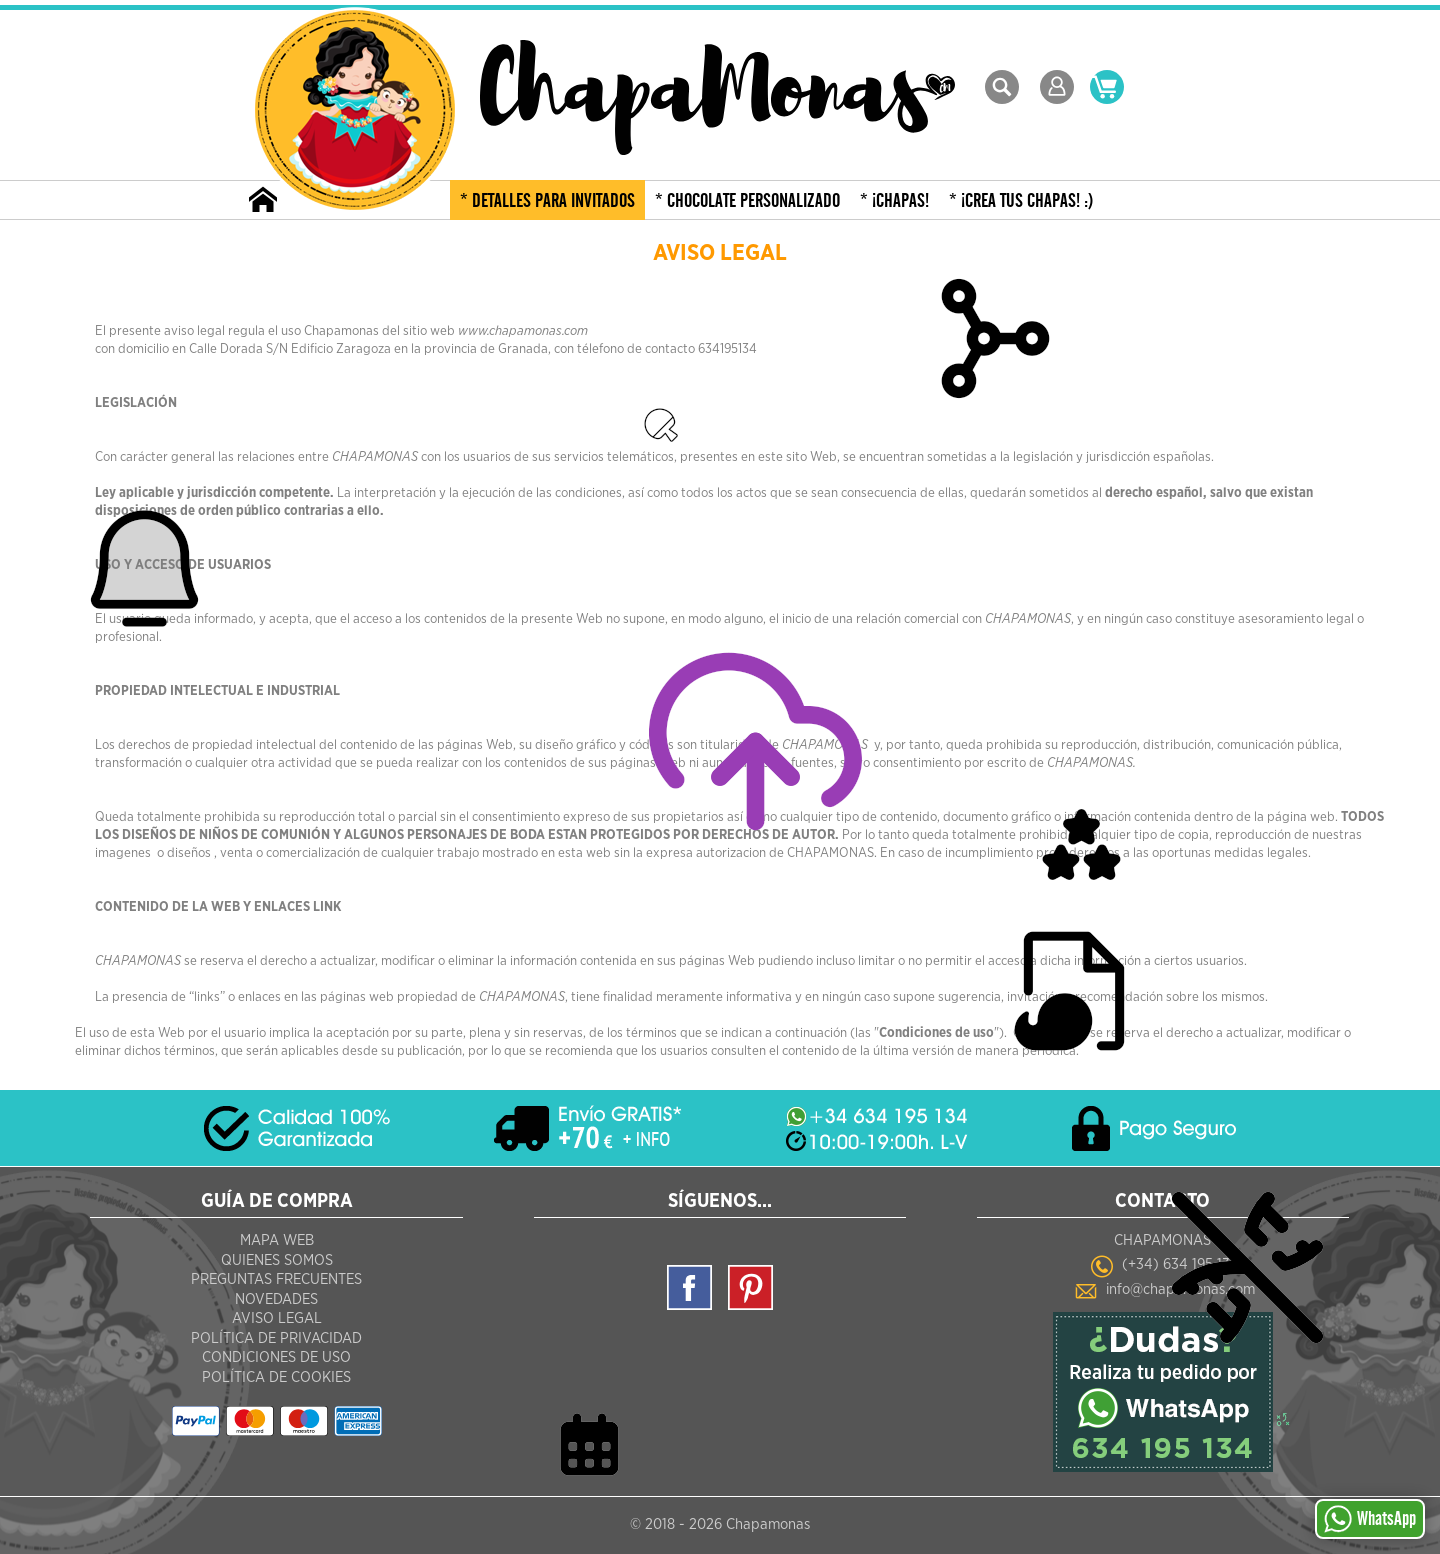 The height and width of the screenshot is (1554, 1440). Describe the element at coordinates (995, 338) in the screenshot. I see `select or switch AI model` at that location.